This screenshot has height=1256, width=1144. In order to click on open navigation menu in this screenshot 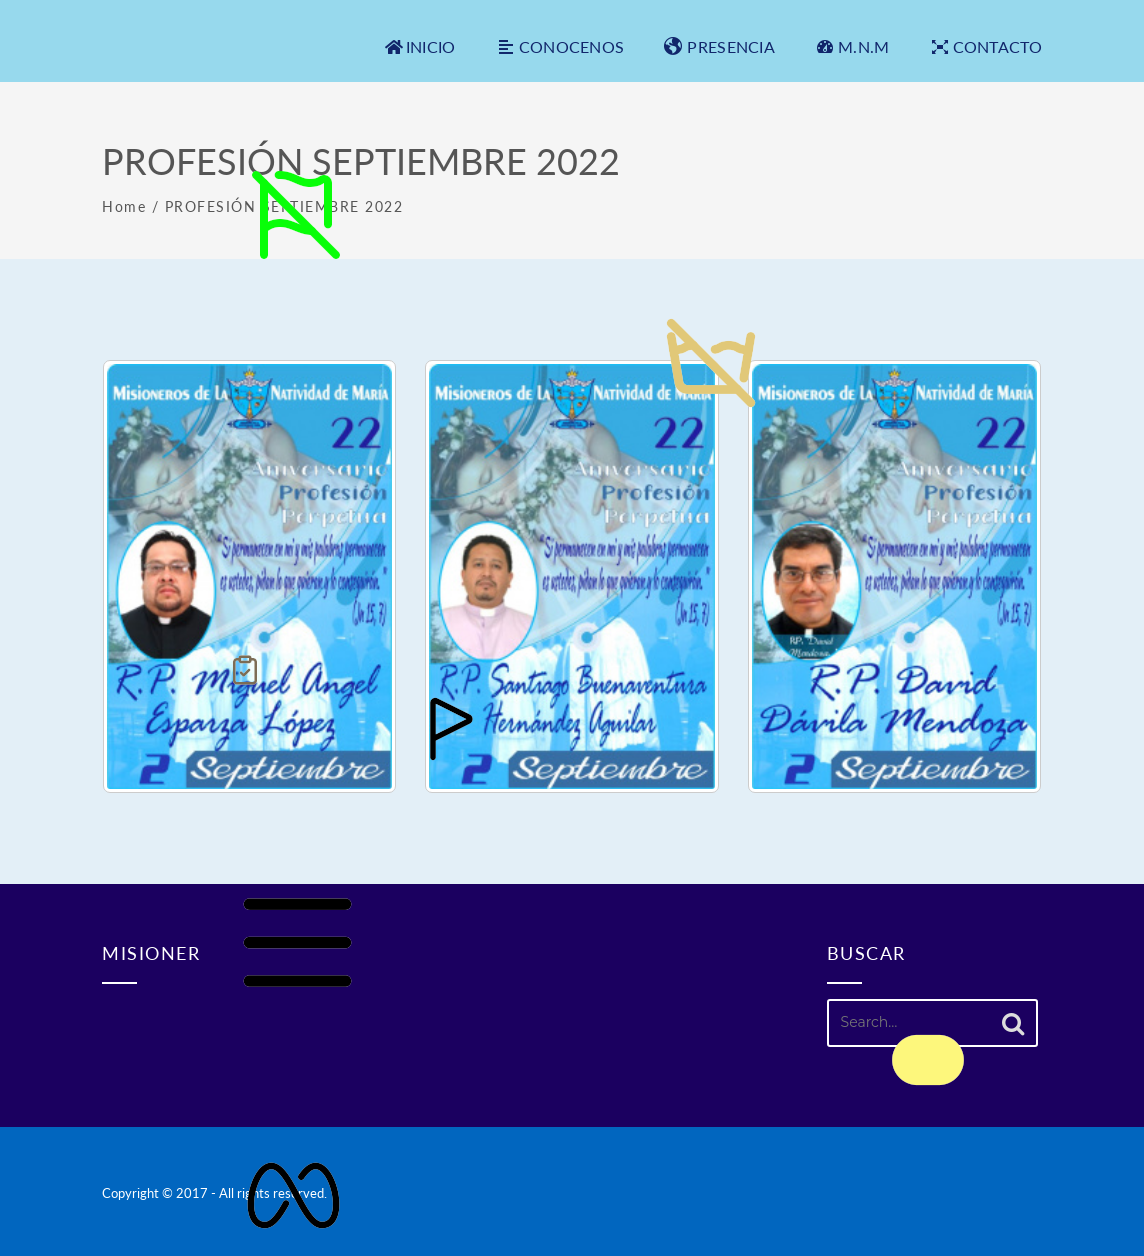, I will do `click(297, 944)`.